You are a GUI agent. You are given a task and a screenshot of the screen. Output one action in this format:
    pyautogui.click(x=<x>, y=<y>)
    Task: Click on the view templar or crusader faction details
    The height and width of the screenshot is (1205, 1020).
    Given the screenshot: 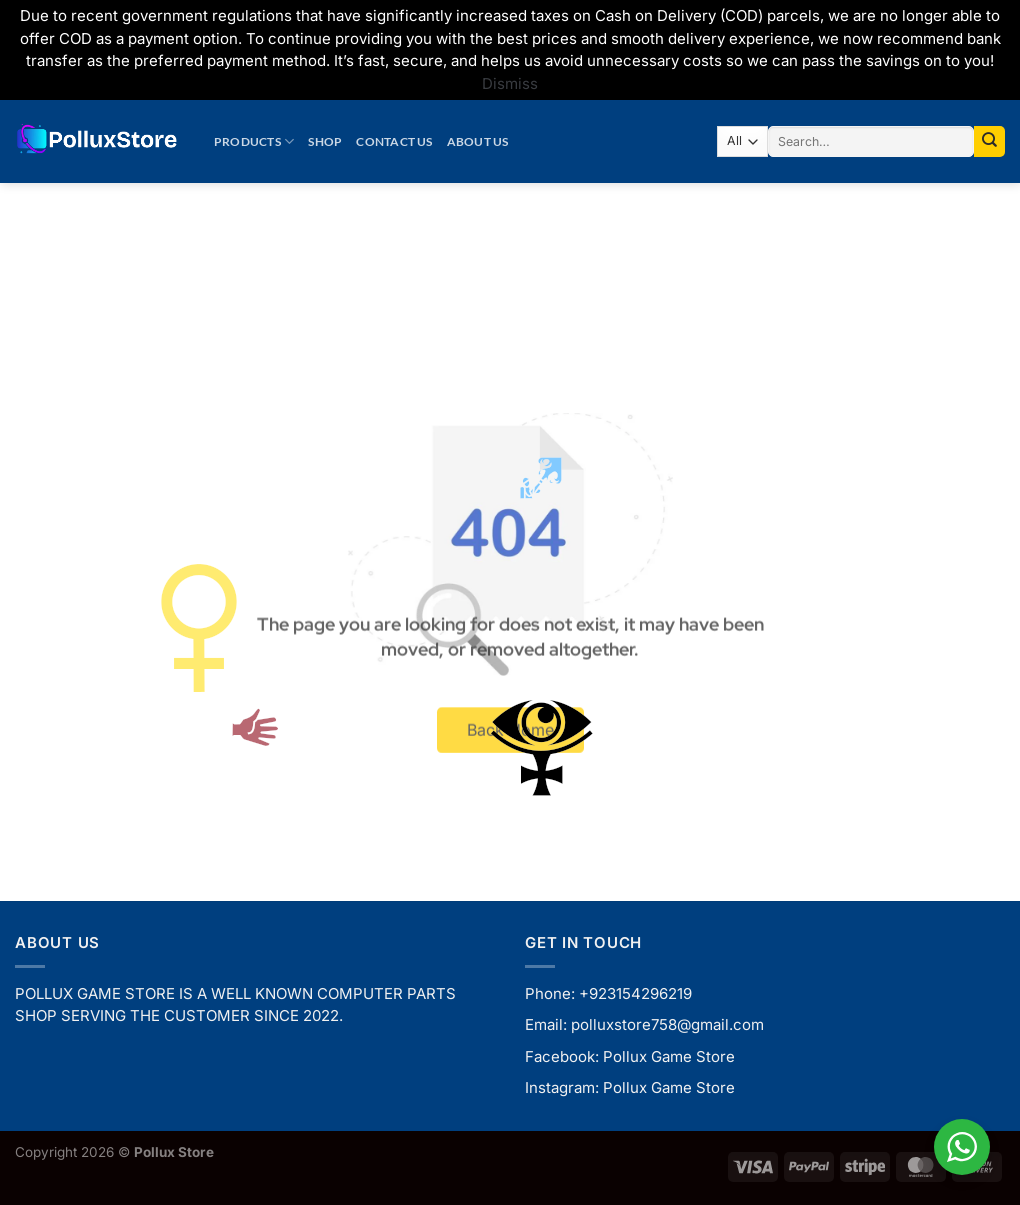 What is the action you would take?
    pyautogui.click(x=543, y=744)
    